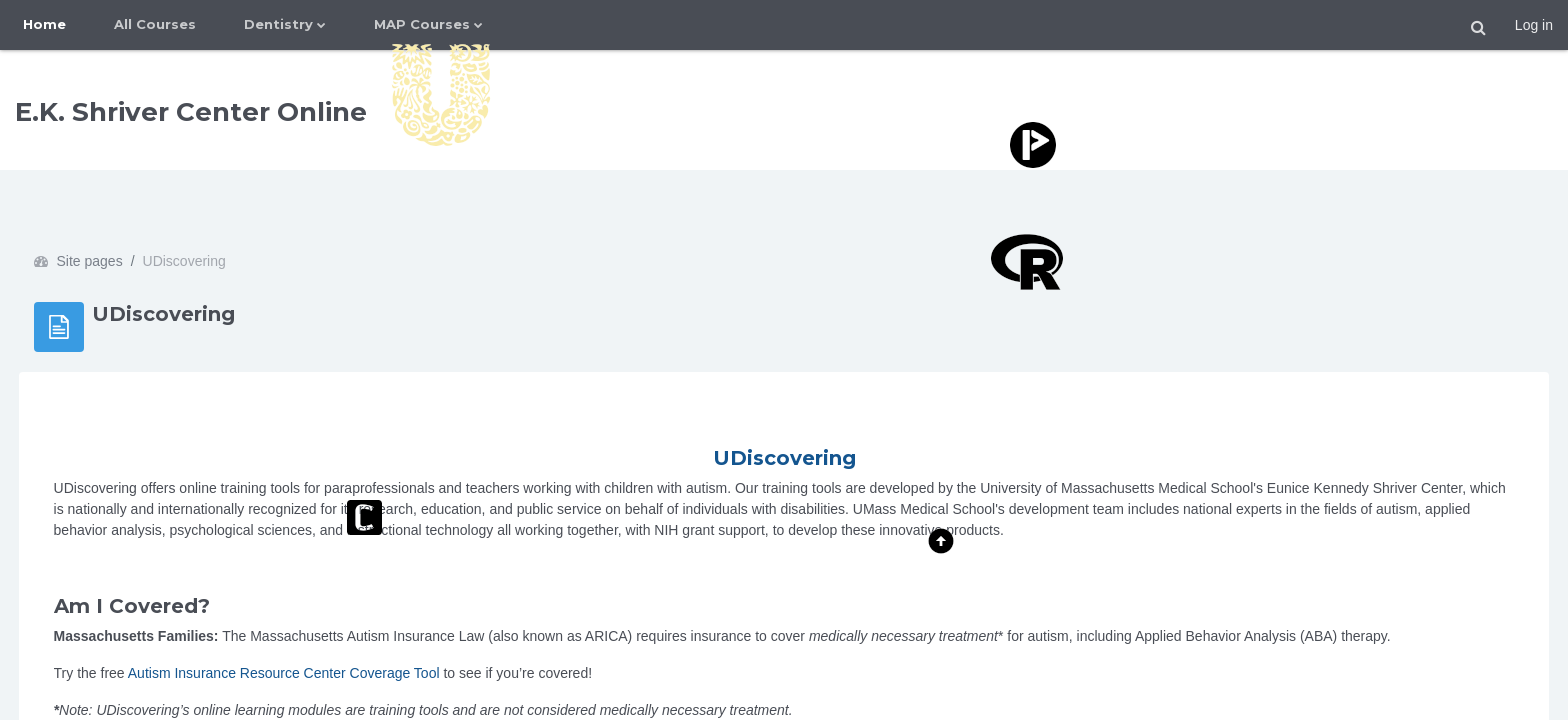 This screenshot has width=1568, height=720. What do you see at coordinates (364, 517) in the screenshot?
I see `celery task queue library logo` at bounding box center [364, 517].